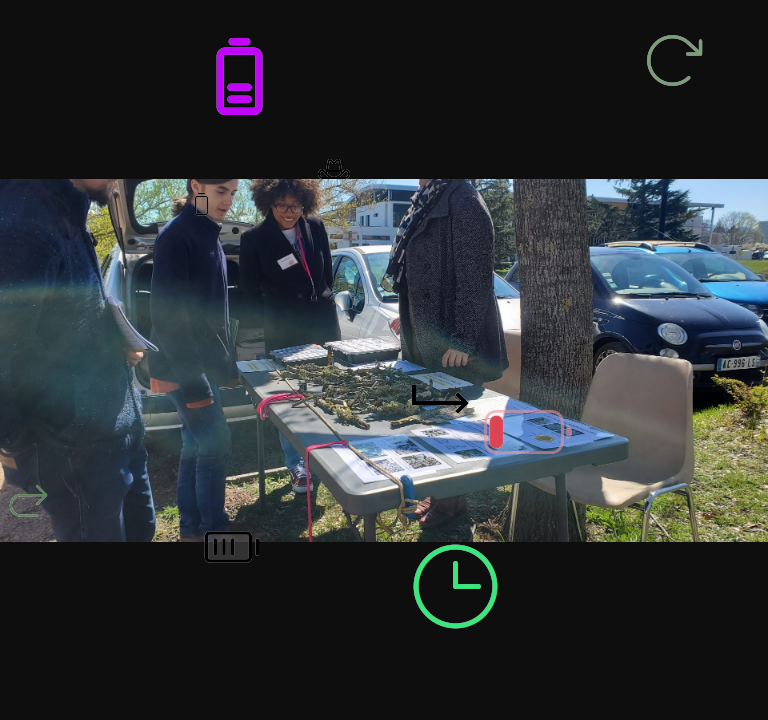  What do you see at coordinates (440, 399) in the screenshot?
I see `forward or redirect a message` at bounding box center [440, 399].